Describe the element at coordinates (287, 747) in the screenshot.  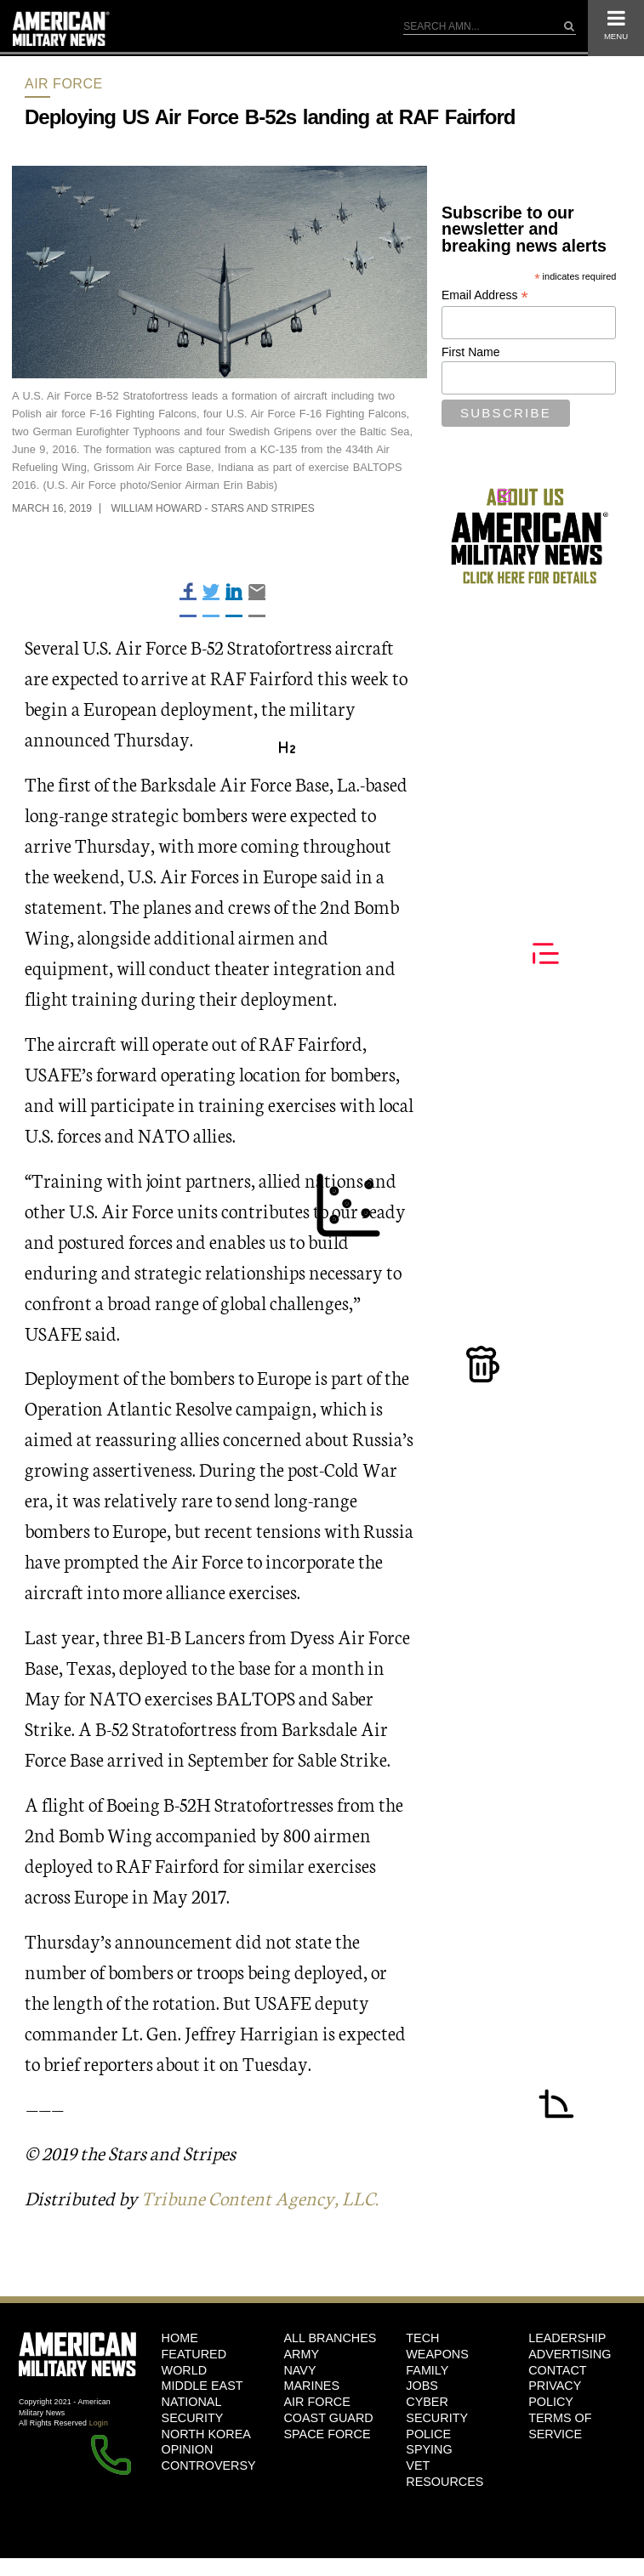
I see `format text as heading level 2` at that location.